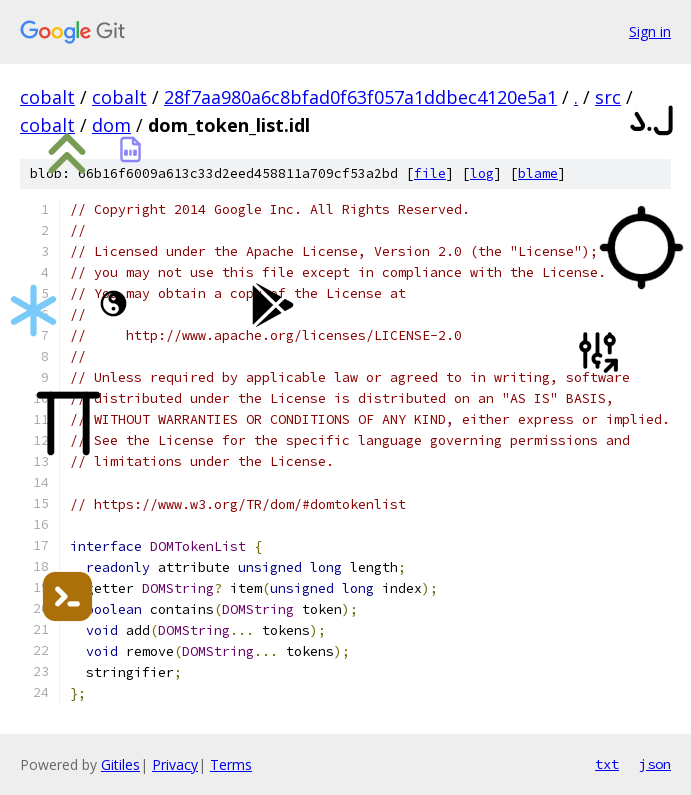  Describe the element at coordinates (597, 350) in the screenshot. I see `share current filter or settings configuration` at that location.